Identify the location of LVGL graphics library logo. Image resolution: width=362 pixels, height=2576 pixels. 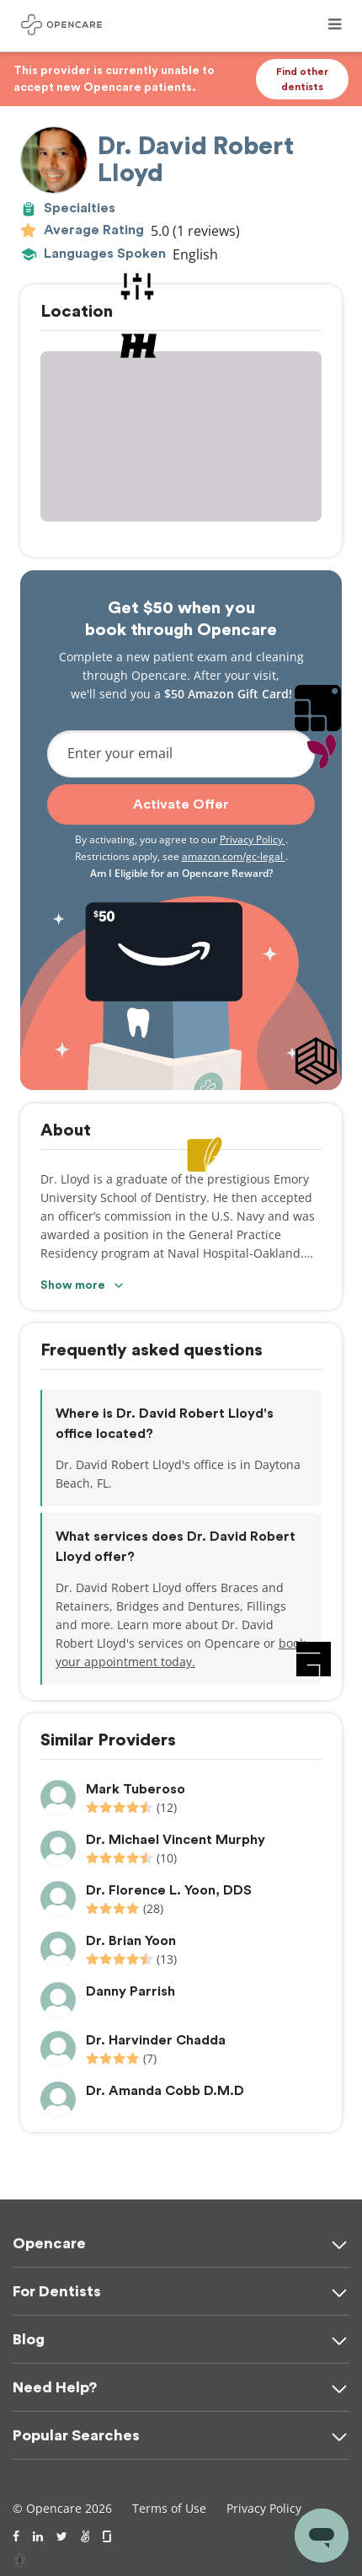
(317, 708).